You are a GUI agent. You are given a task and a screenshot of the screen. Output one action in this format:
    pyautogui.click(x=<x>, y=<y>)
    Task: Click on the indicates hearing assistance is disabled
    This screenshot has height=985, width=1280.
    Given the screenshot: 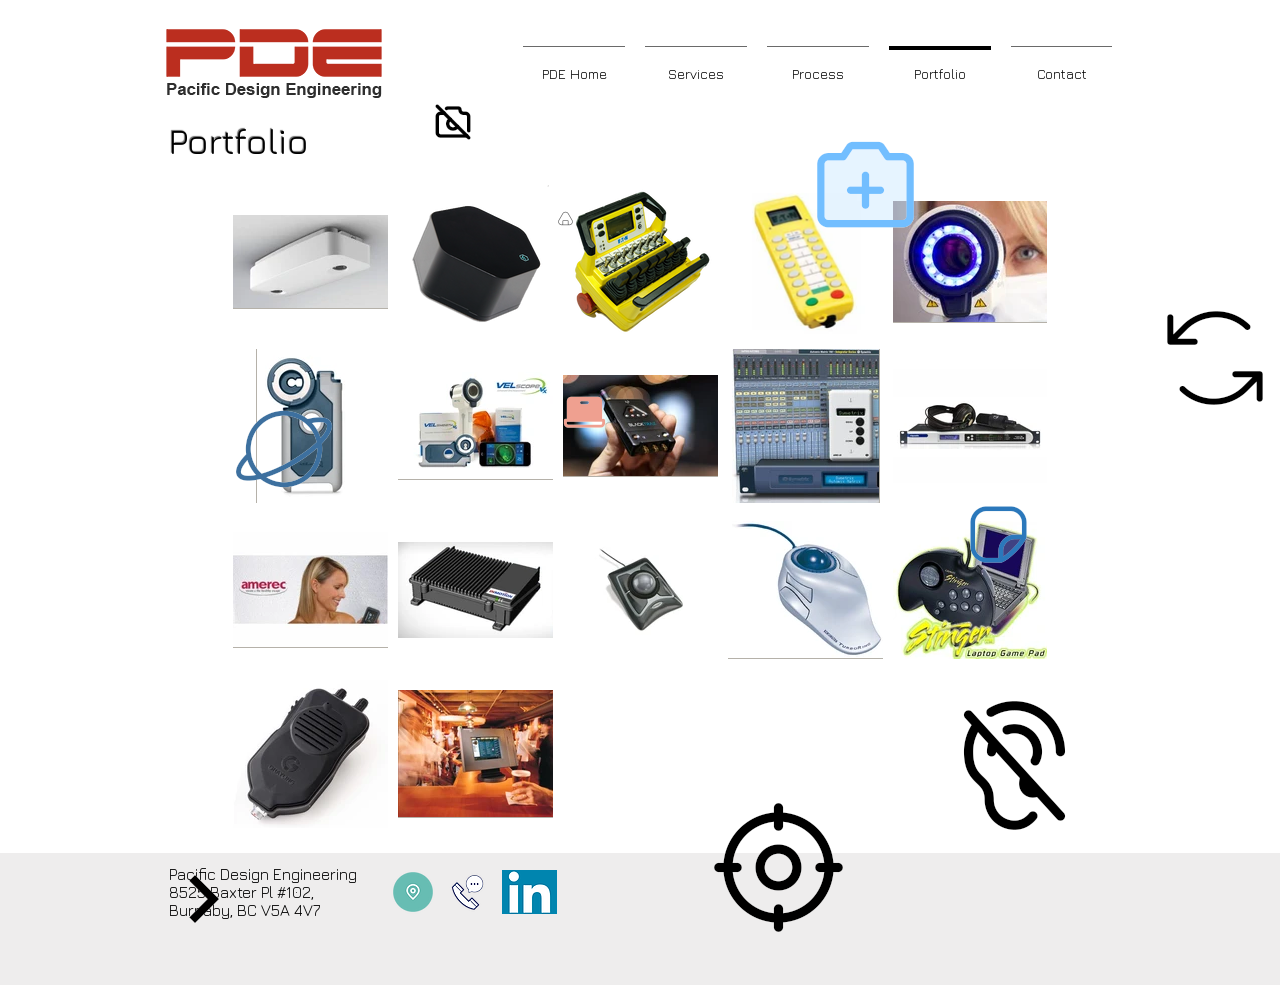 What is the action you would take?
    pyautogui.click(x=1014, y=765)
    